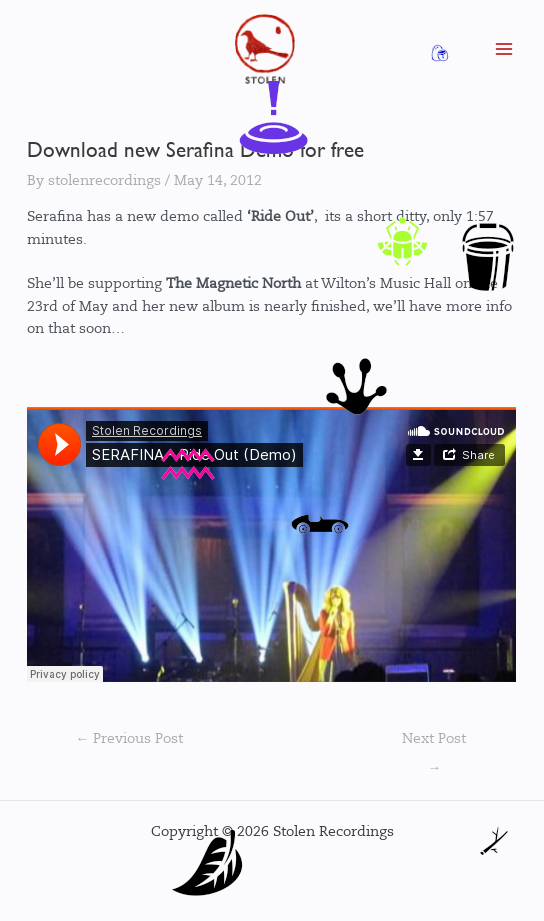 Image resolution: width=544 pixels, height=921 pixels. What do you see at coordinates (273, 117) in the screenshot?
I see `indicates a hazard or dangerous area in gameplay` at bounding box center [273, 117].